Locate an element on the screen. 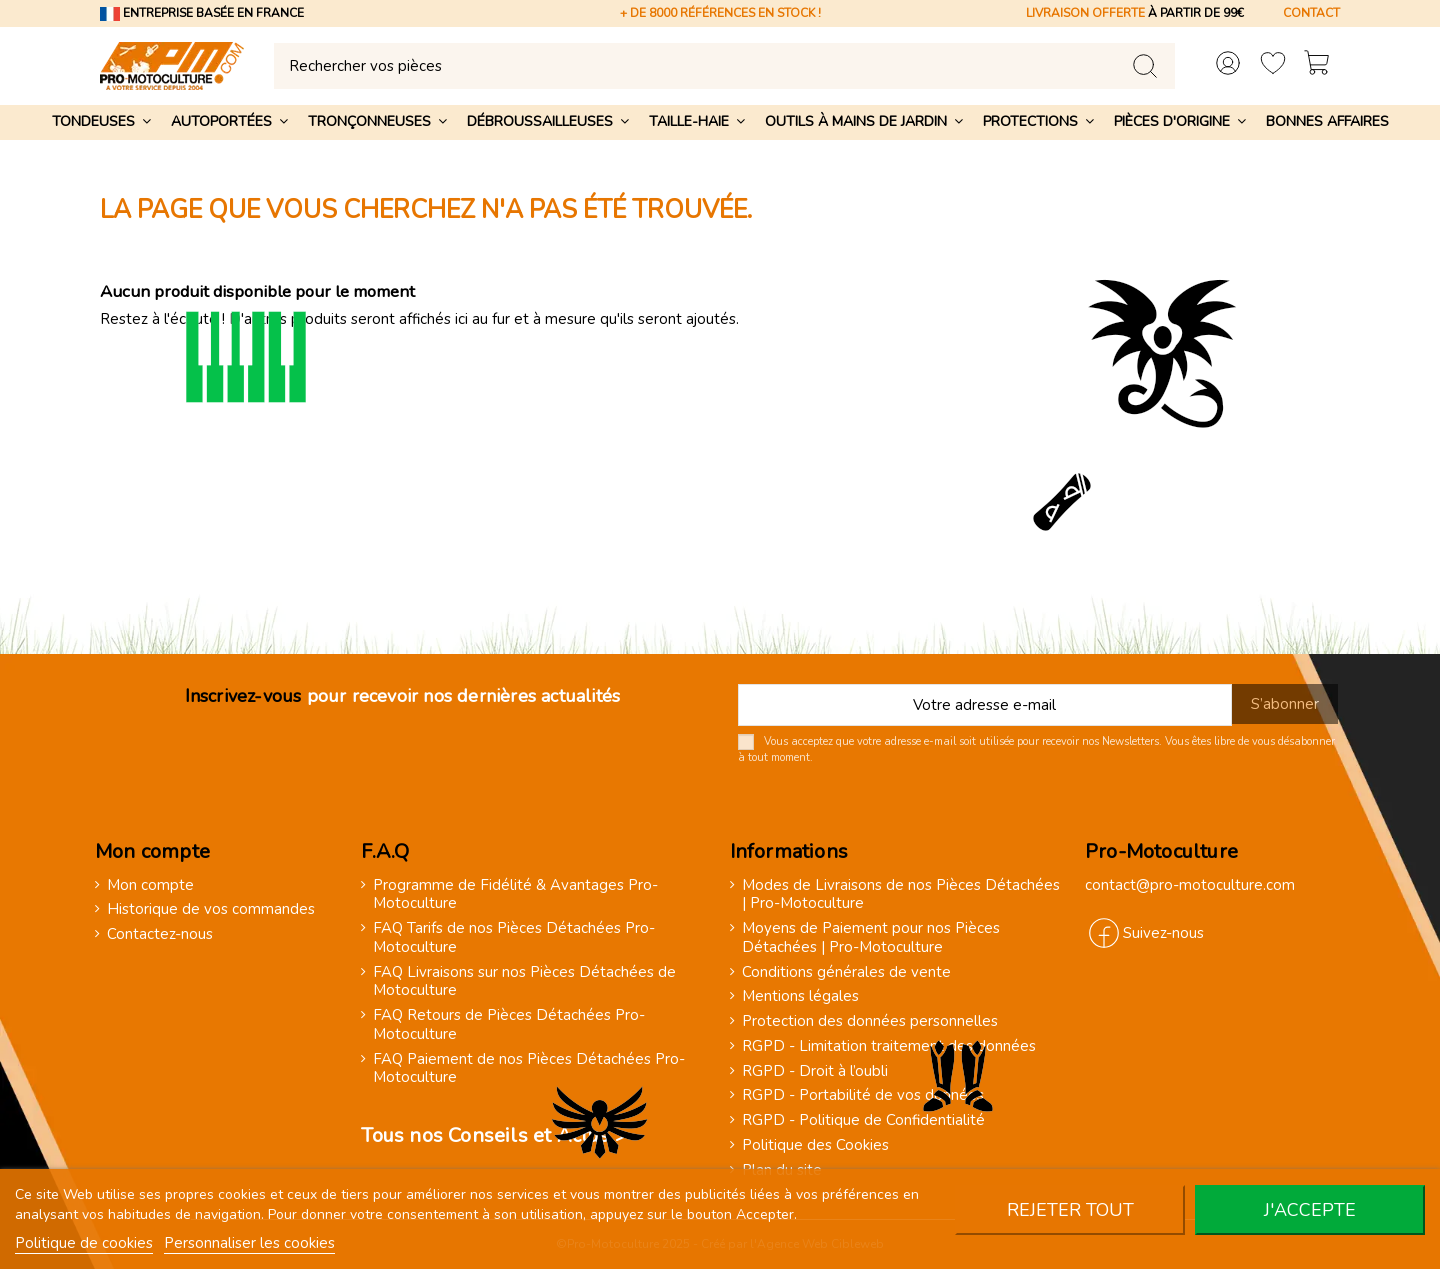  select harpy creature in game is located at coordinates (1163, 353).